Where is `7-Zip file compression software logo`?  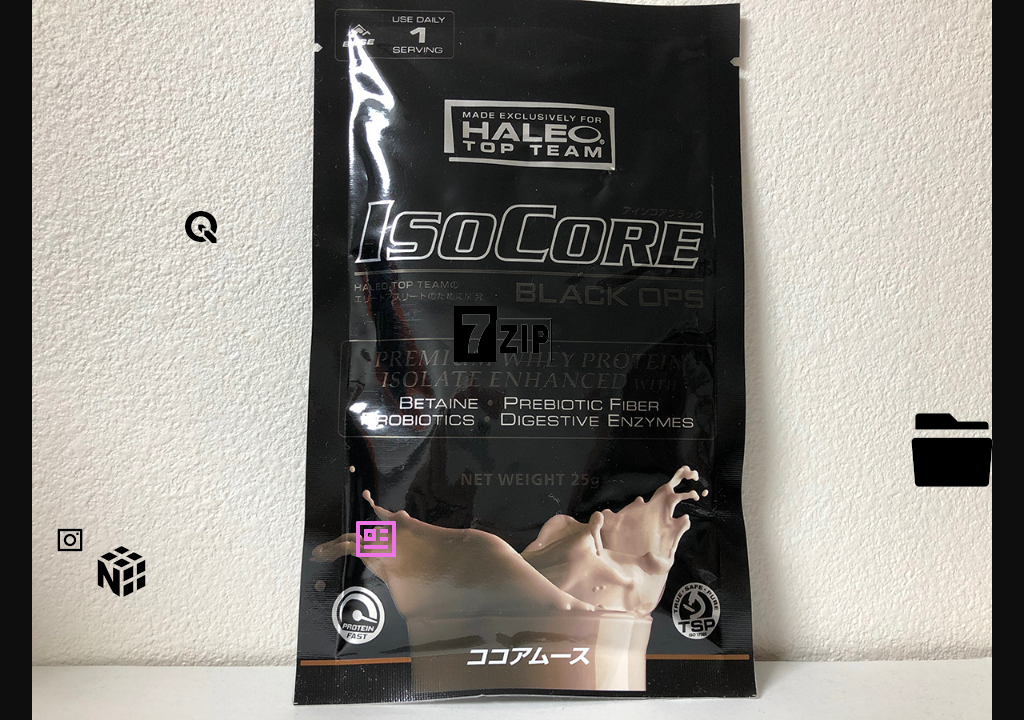
7-Zip file compression software logo is located at coordinates (503, 334).